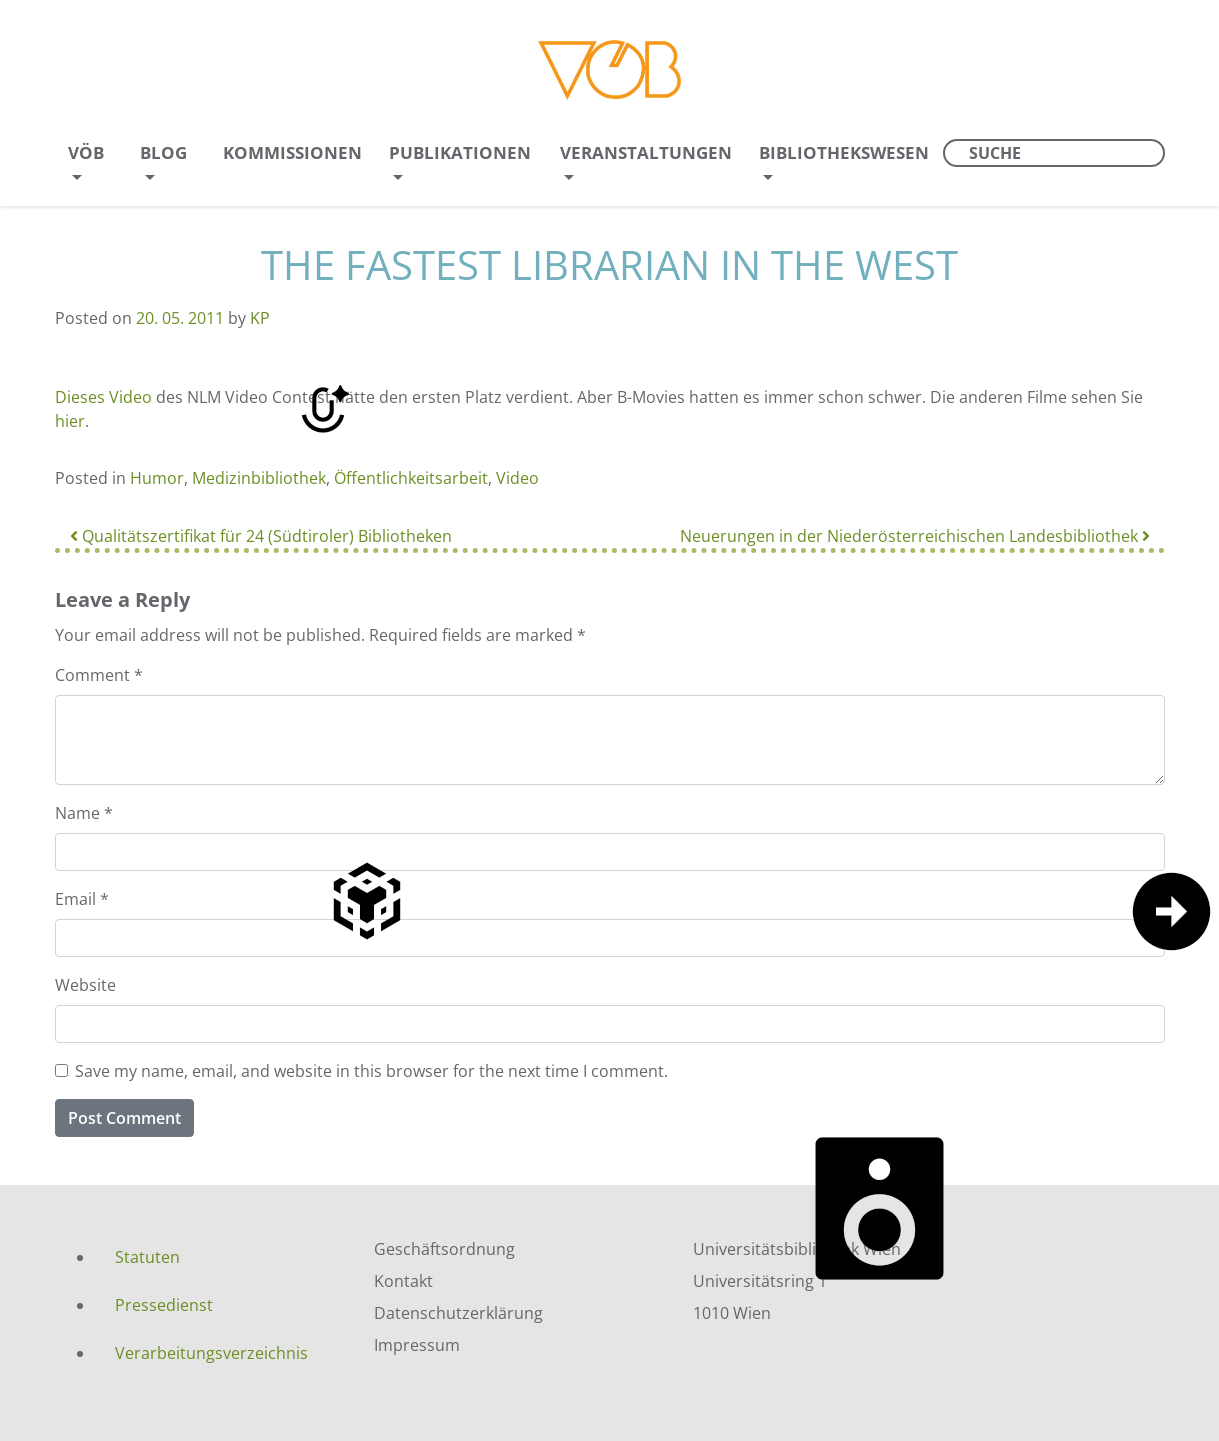  Describe the element at coordinates (367, 901) in the screenshot. I see `binance coin (bnb) cryptocurrency logo` at that location.